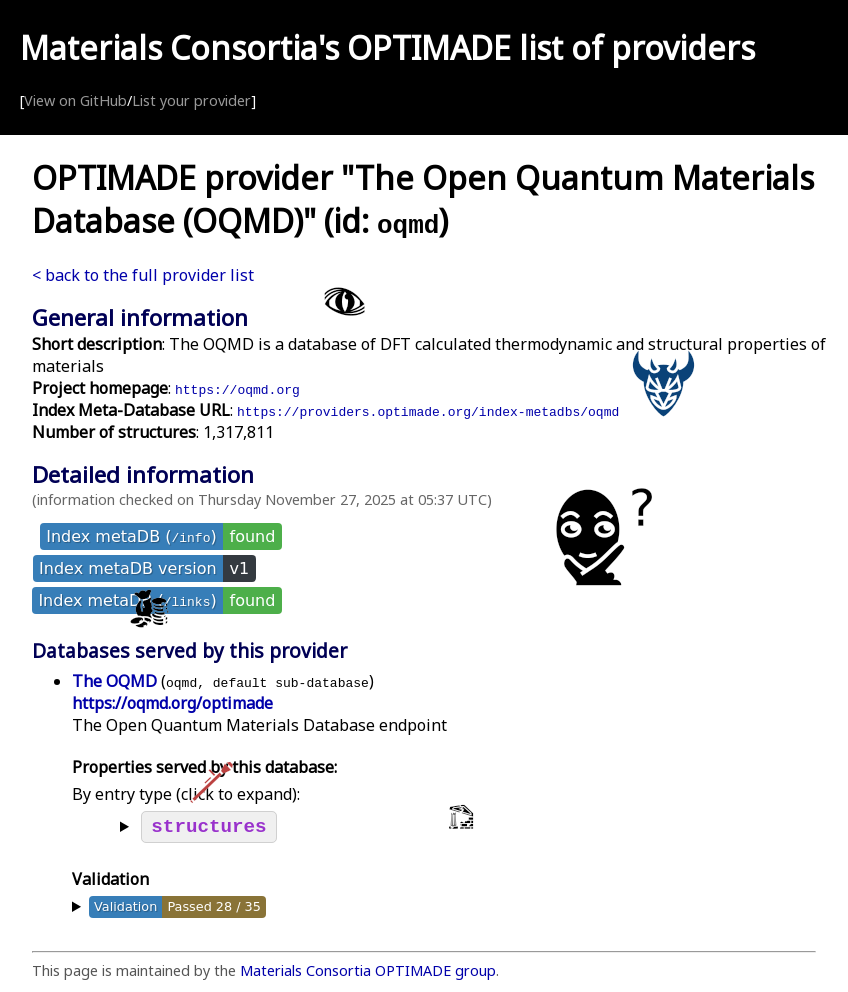  Describe the element at coordinates (344, 301) in the screenshot. I see `indicates a stealth or hidden status in gameplay` at that location.